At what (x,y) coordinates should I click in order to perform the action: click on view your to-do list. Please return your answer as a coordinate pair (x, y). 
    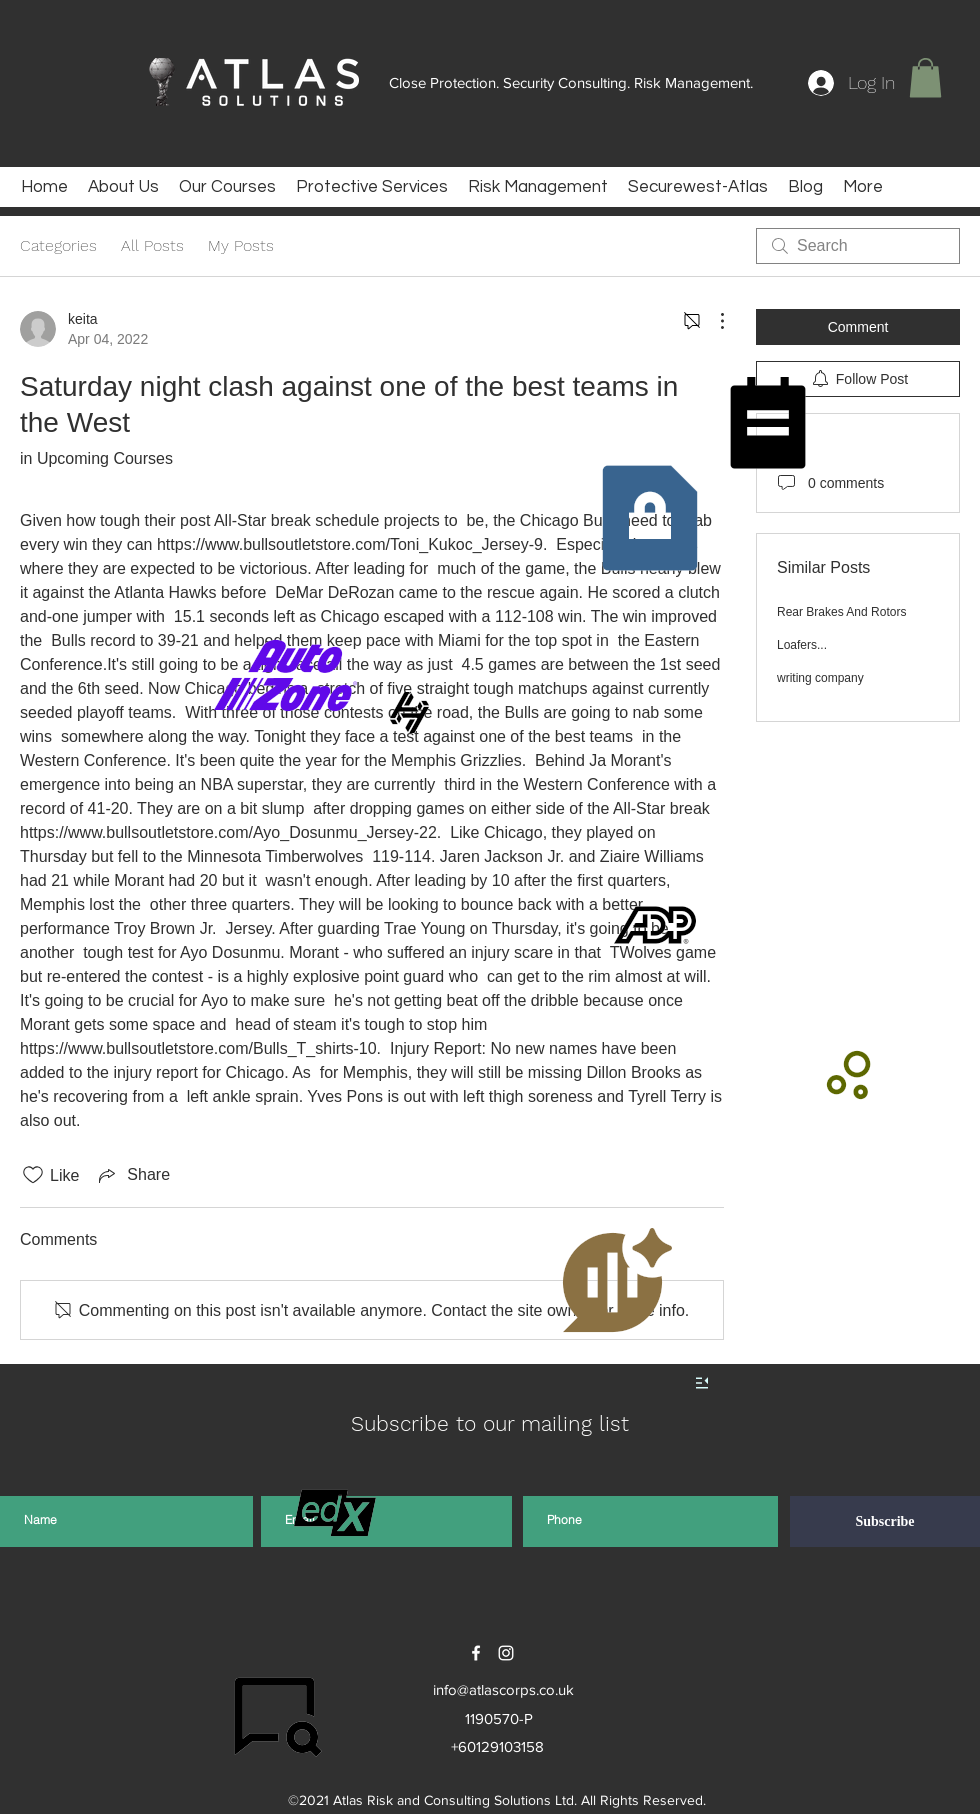
    Looking at the image, I should click on (768, 427).